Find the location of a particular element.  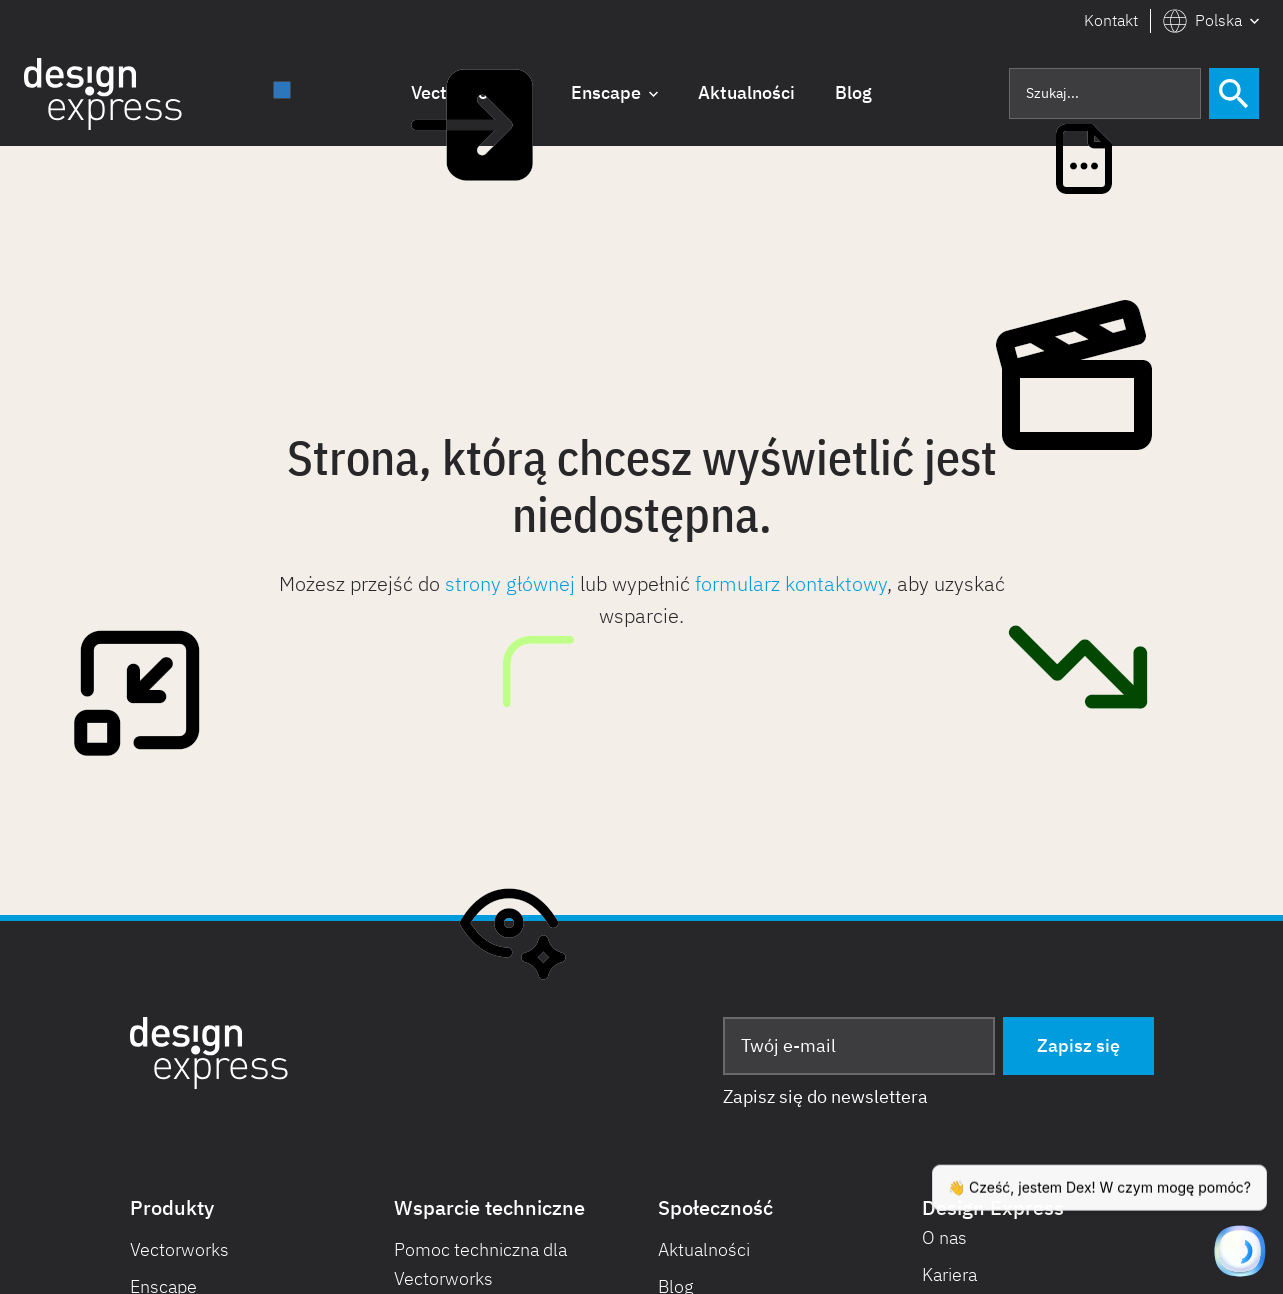

stop media playback is located at coordinates (282, 90).